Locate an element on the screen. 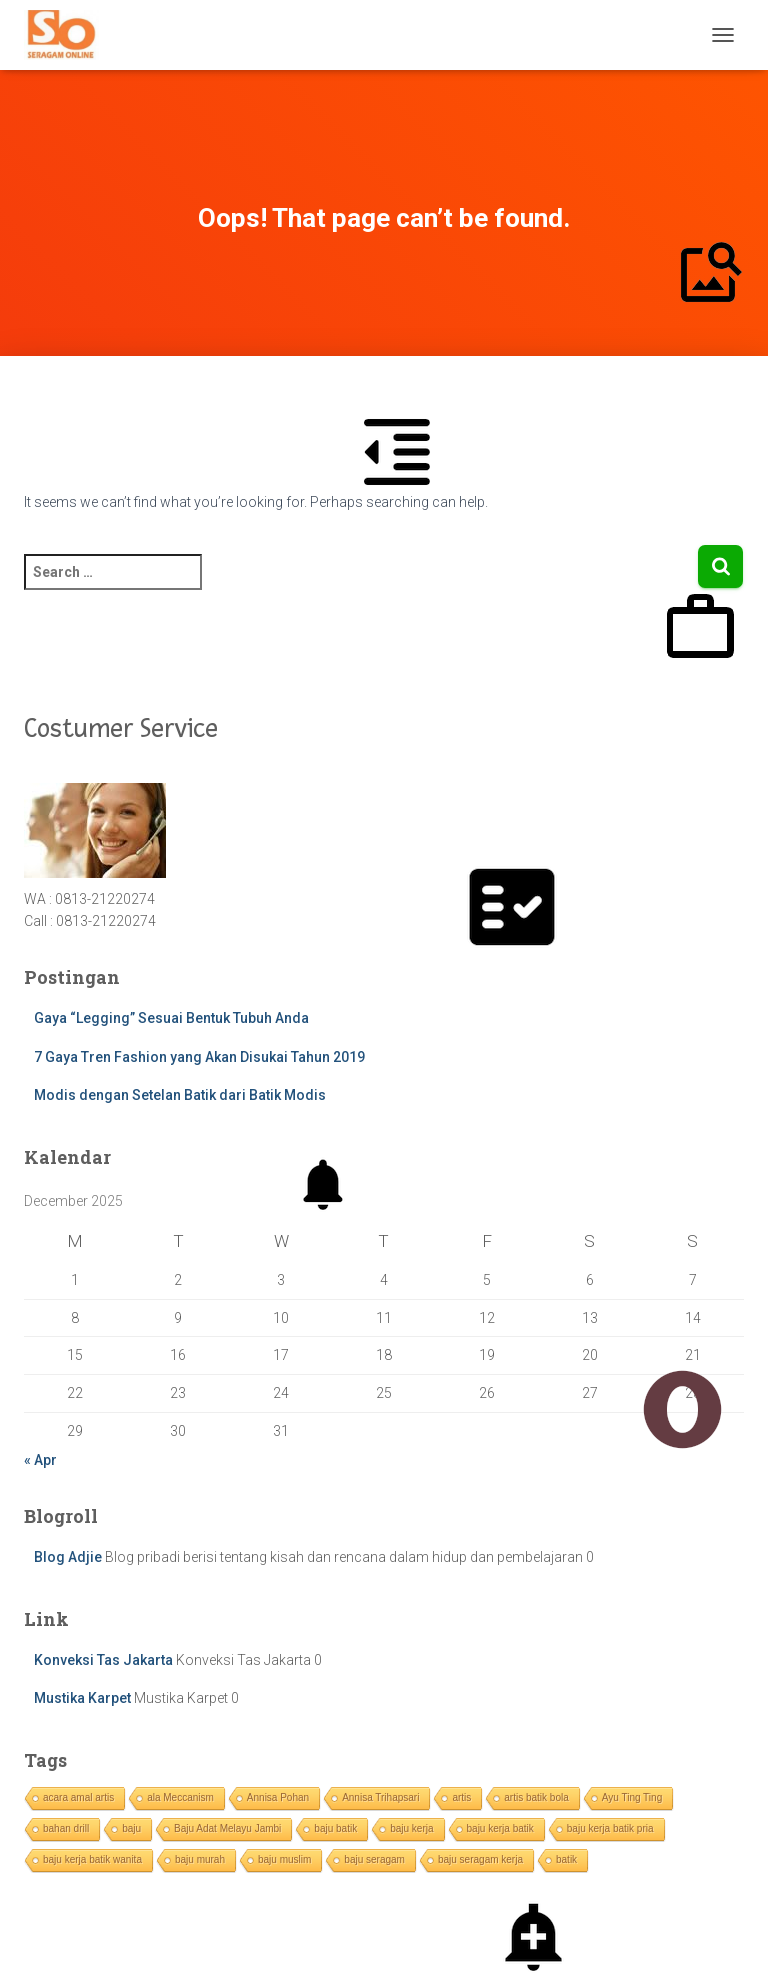 The height and width of the screenshot is (1978, 768). open Opera browser is located at coordinates (682, 1409).